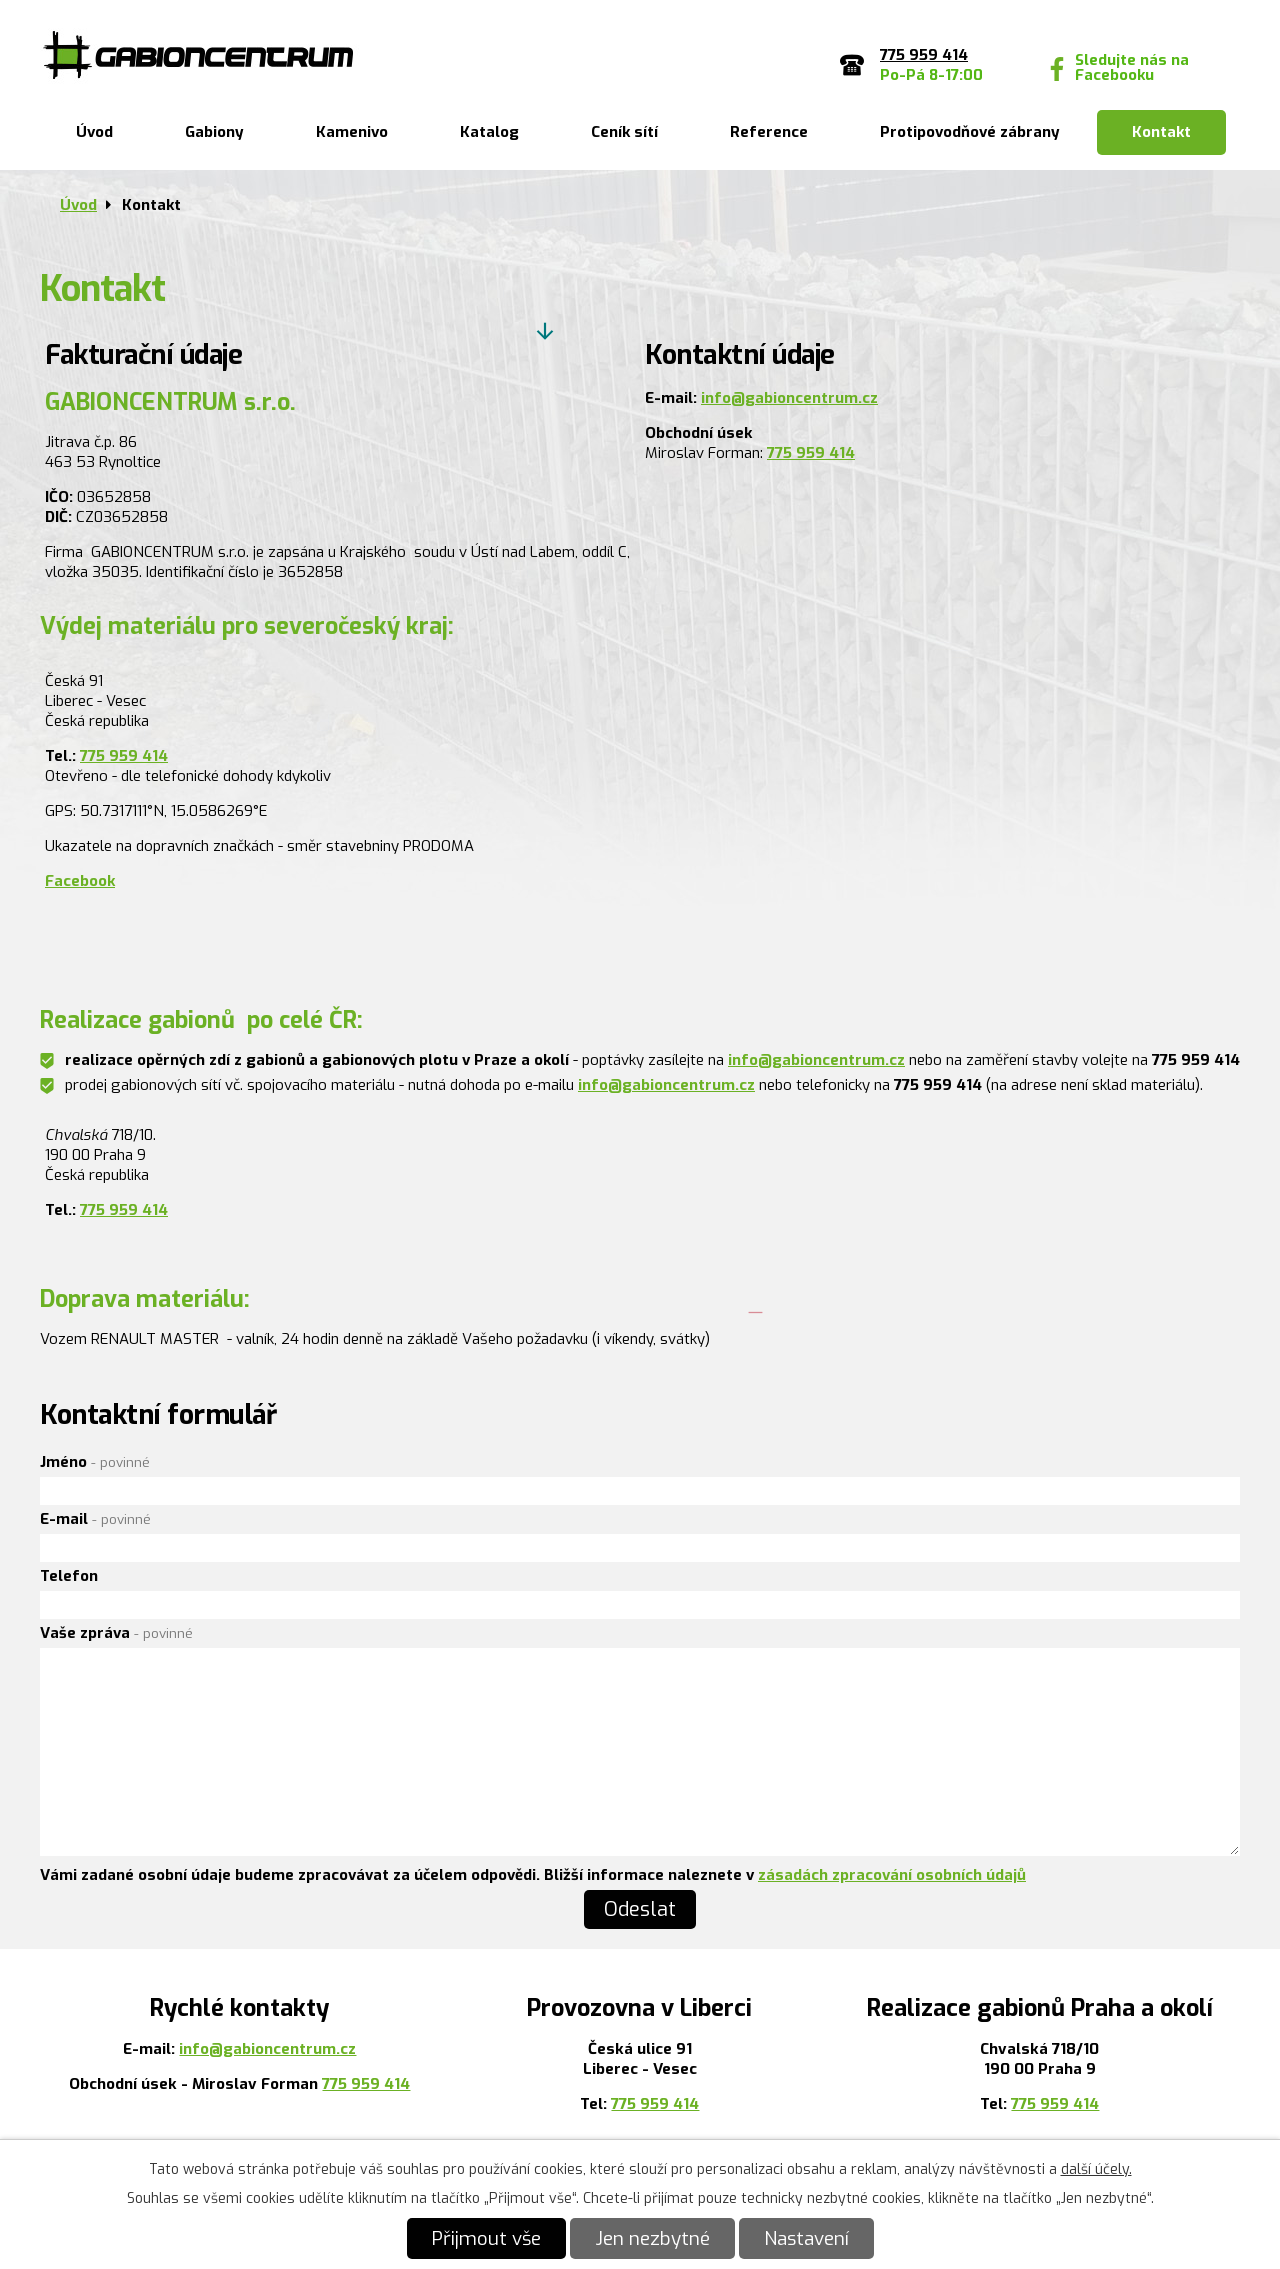 The height and width of the screenshot is (2269, 1280). I want to click on scroll down or view more content, so click(545, 331).